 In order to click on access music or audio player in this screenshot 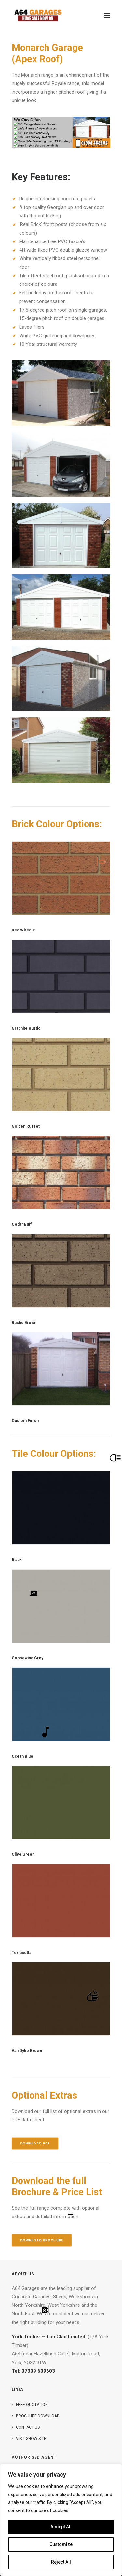, I will do `click(46, 1732)`.